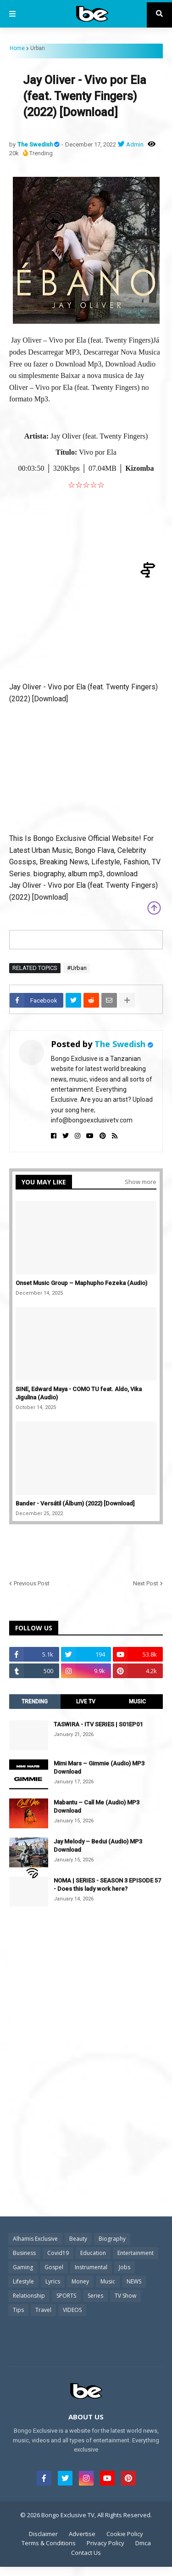  What do you see at coordinates (32, 1872) in the screenshot?
I see `edit or rename wifi network settings` at bounding box center [32, 1872].